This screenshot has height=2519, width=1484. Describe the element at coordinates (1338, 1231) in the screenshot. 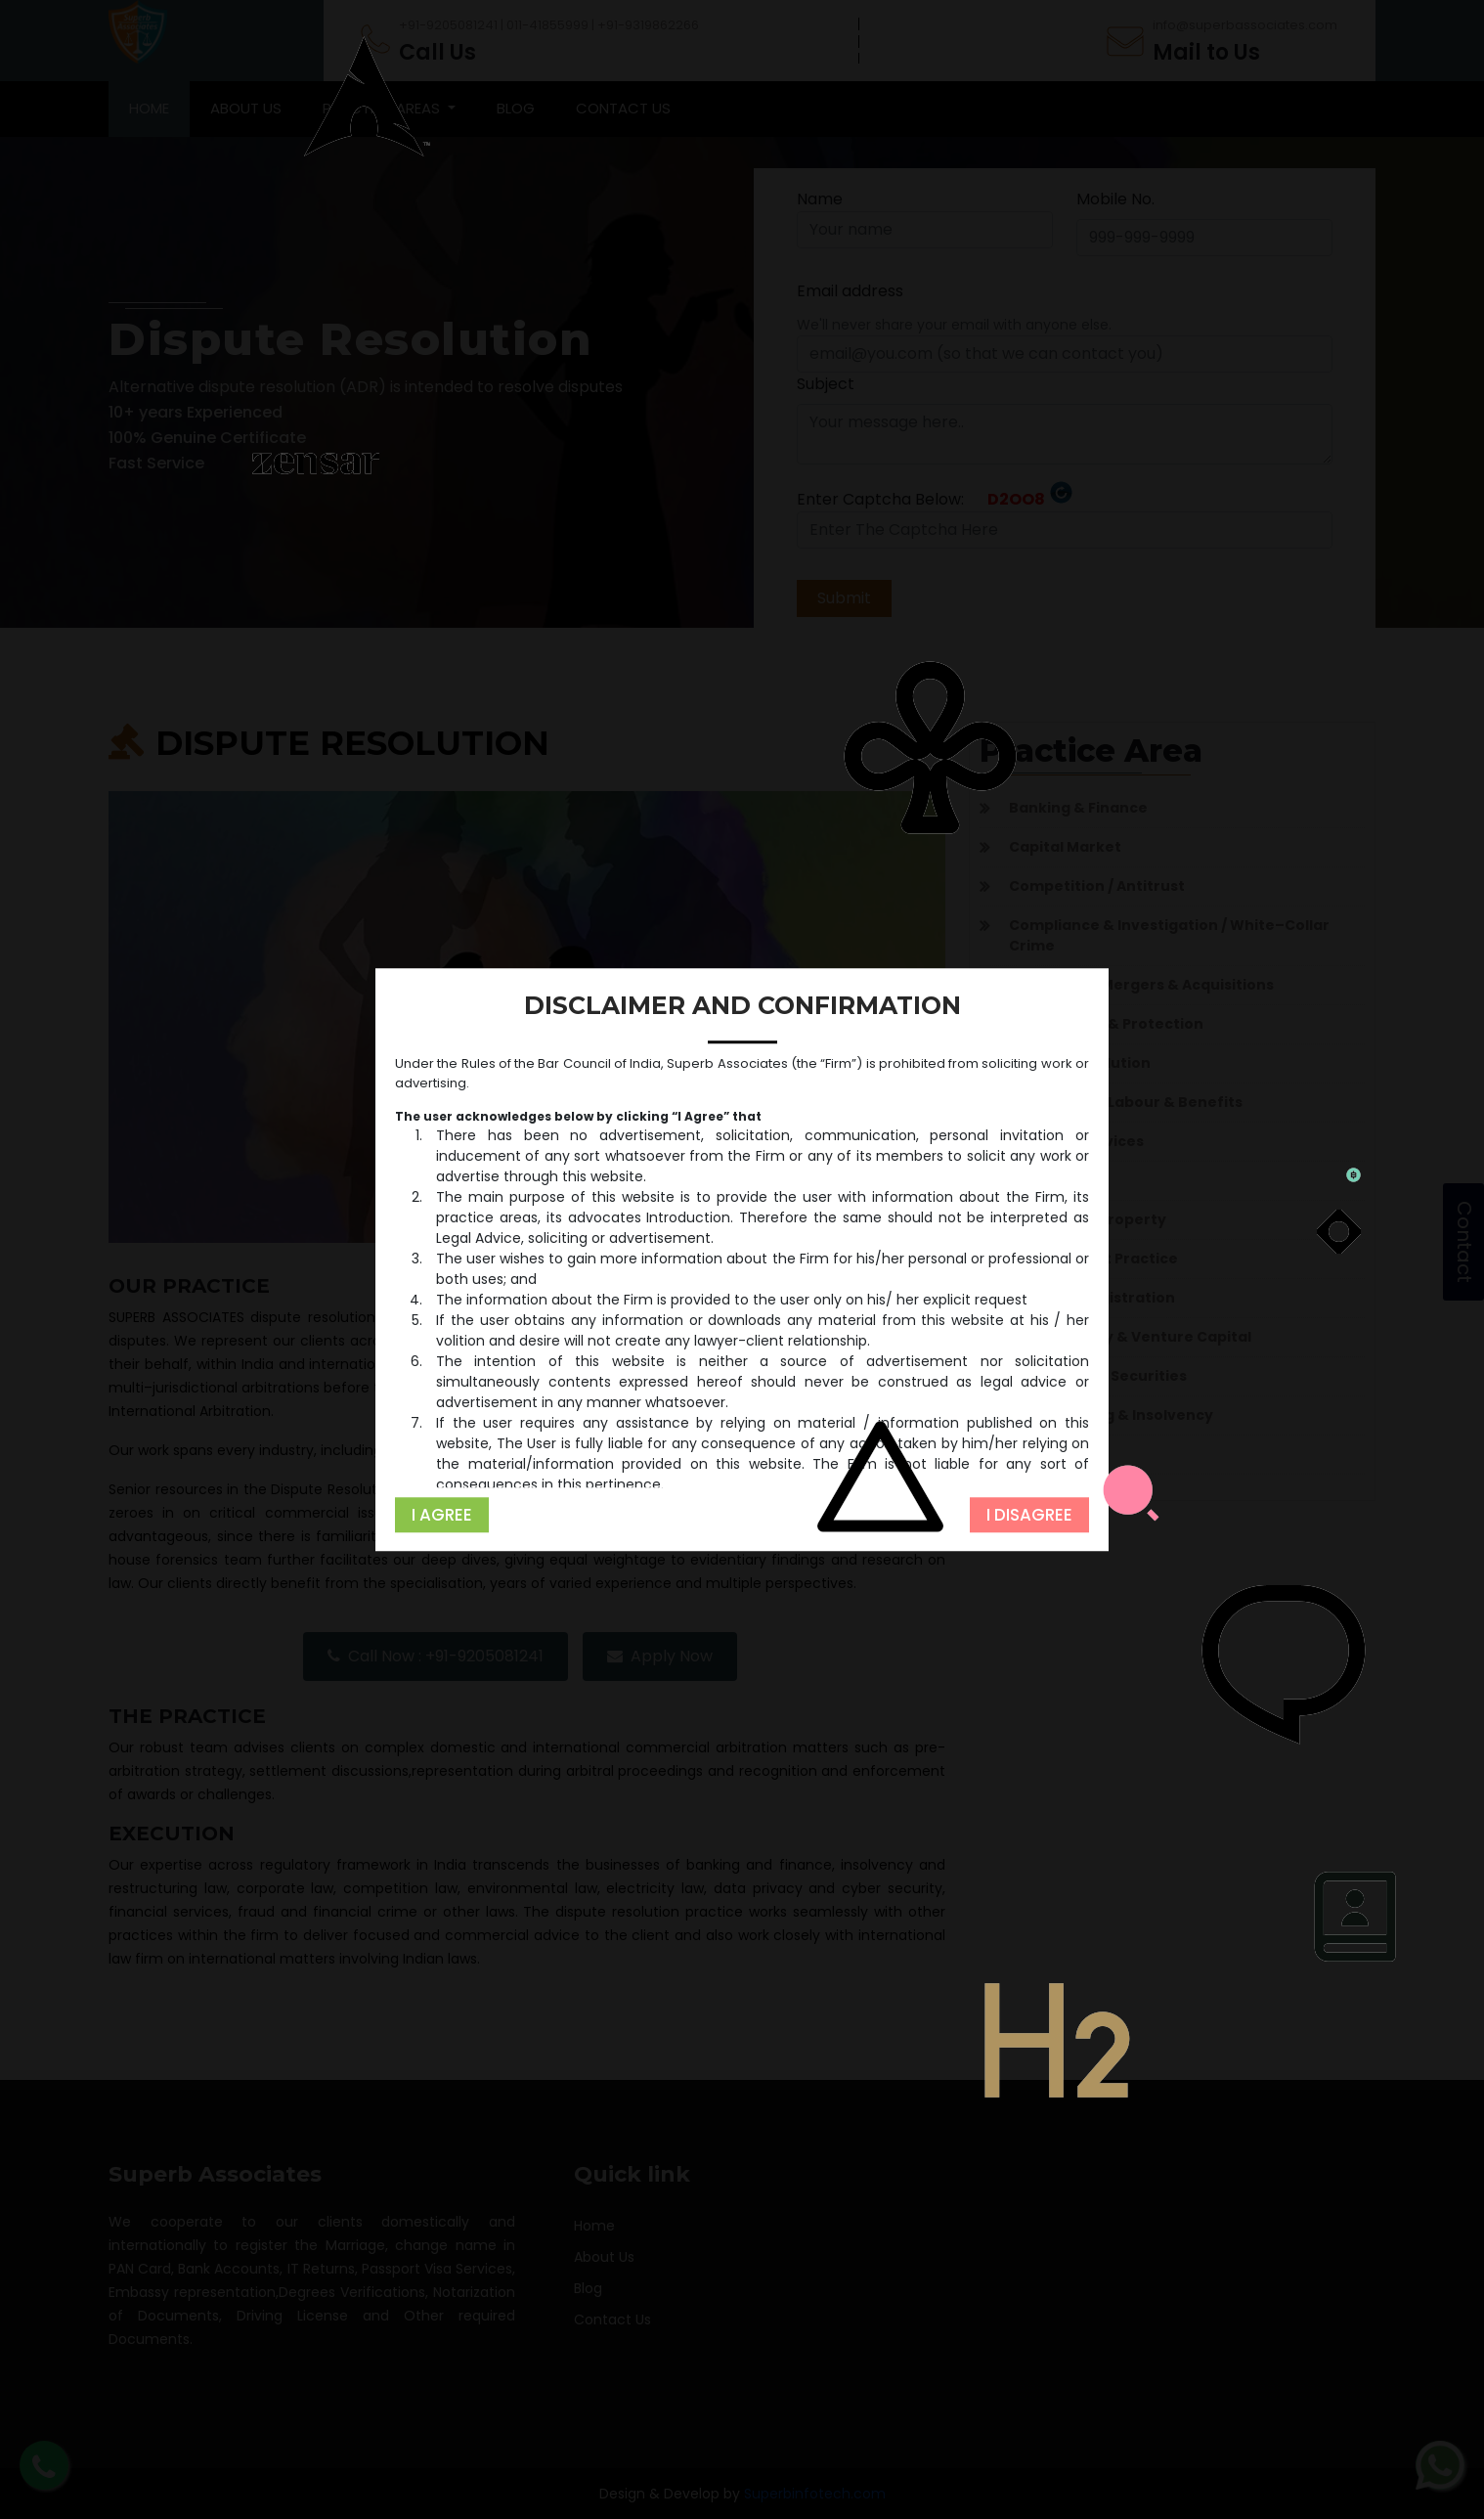

I see `cloudsmith logo` at that location.